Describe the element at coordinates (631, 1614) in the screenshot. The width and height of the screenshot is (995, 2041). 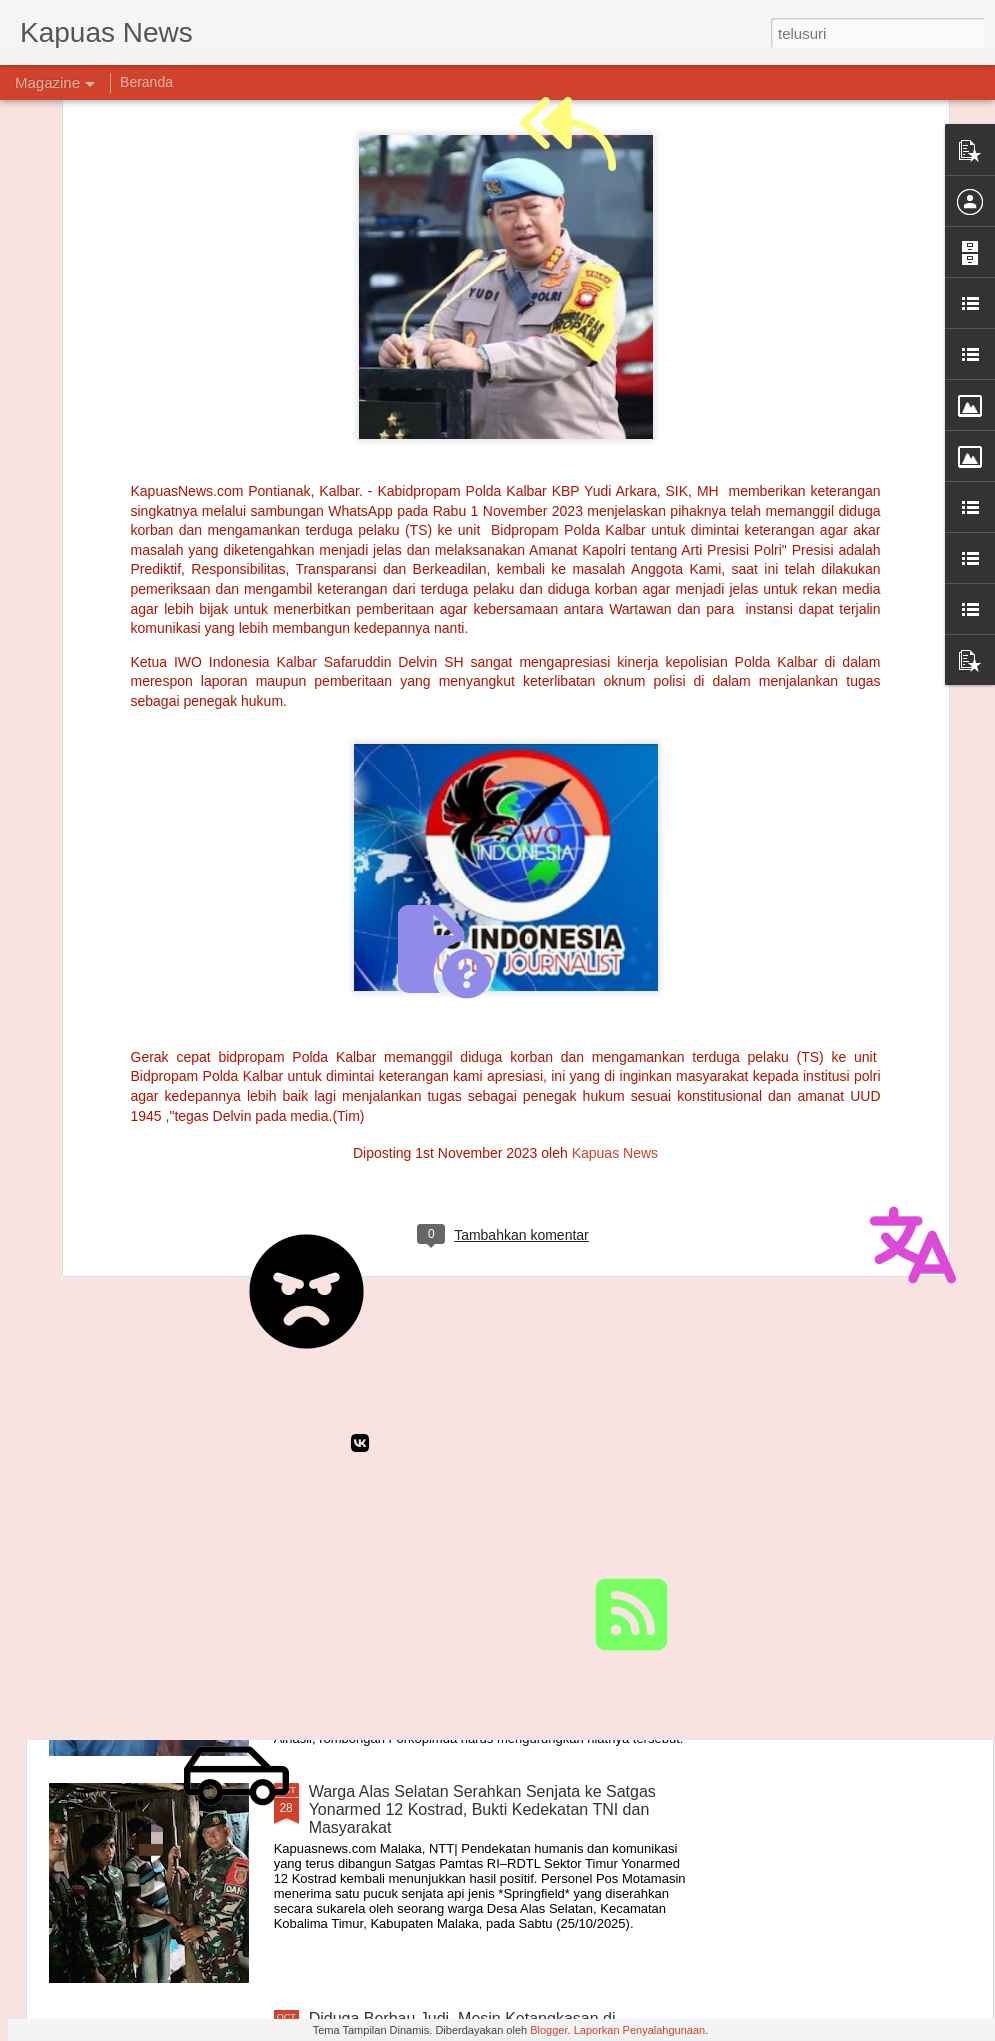
I see `subscribe to RSS feed` at that location.